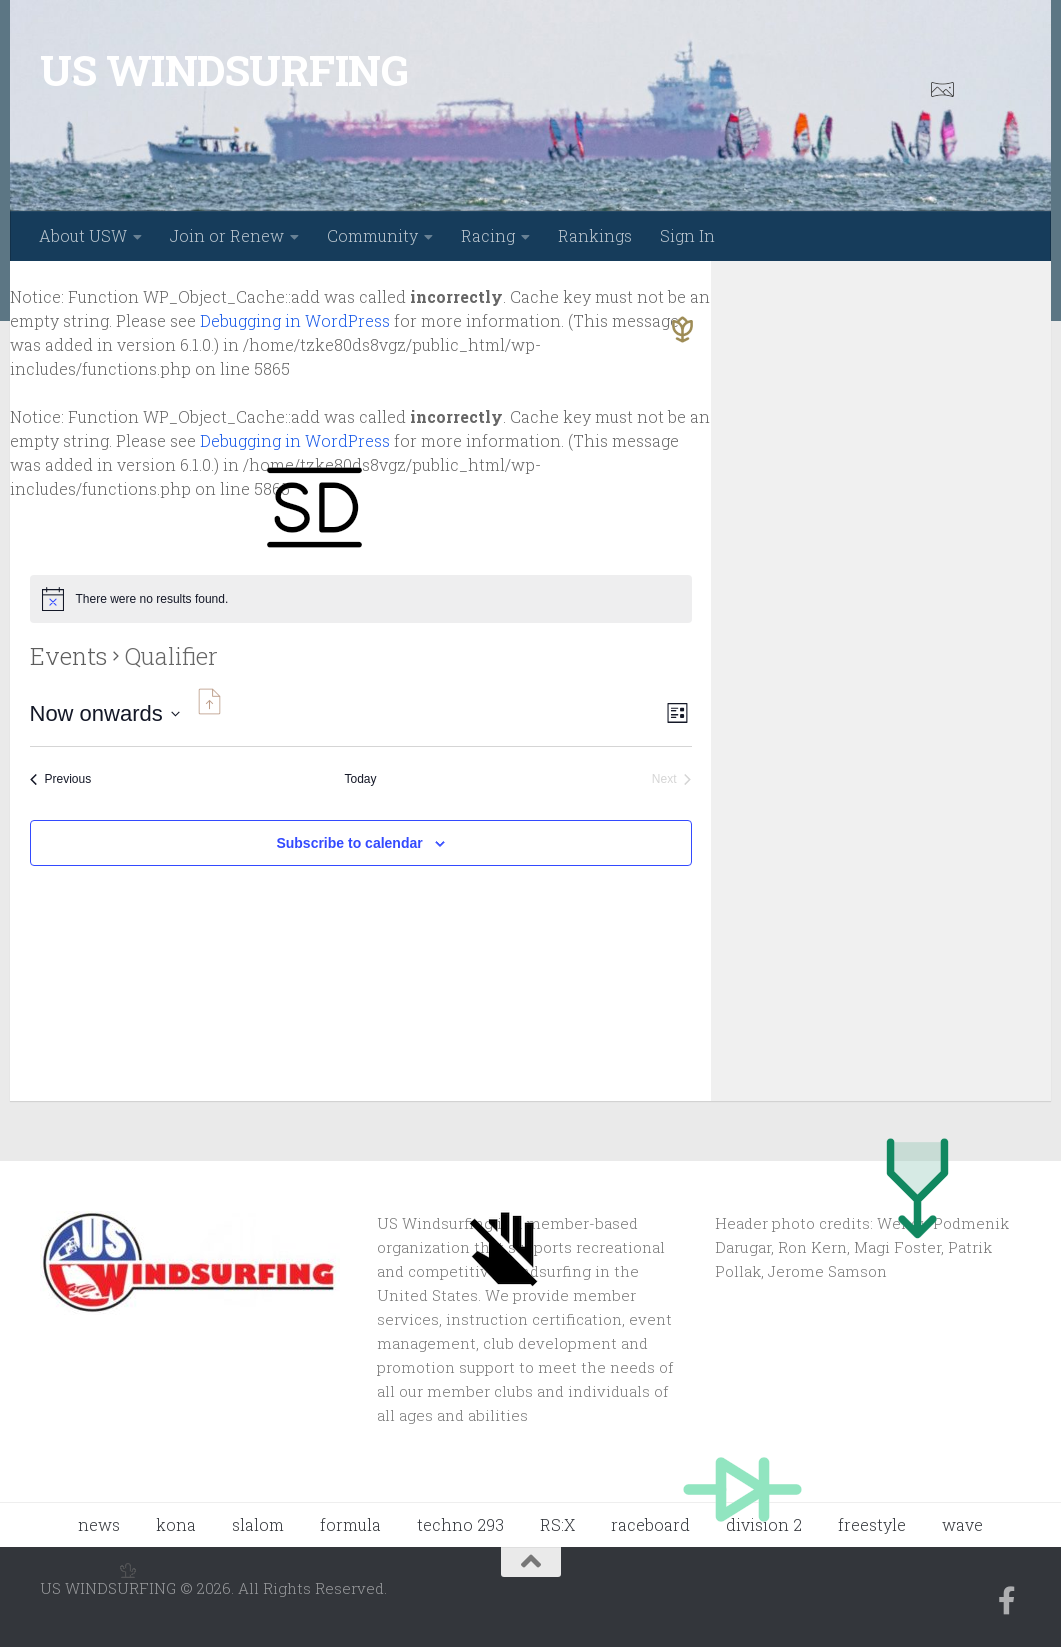 The image size is (1061, 1647). I want to click on switch to standard definition video quality, so click(314, 507).